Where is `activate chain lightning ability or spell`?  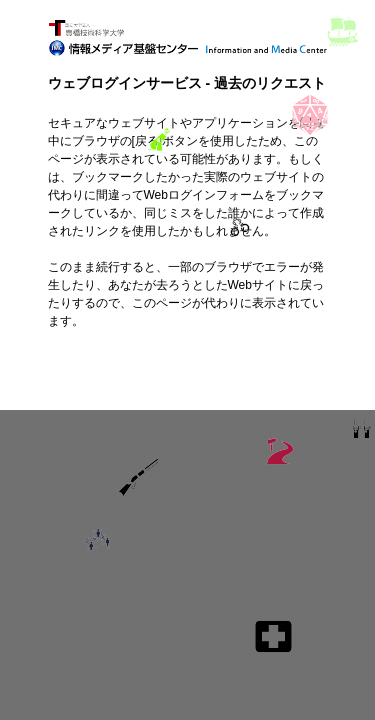 activate chain lightning ability or spell is located at coordinates (98, 540).